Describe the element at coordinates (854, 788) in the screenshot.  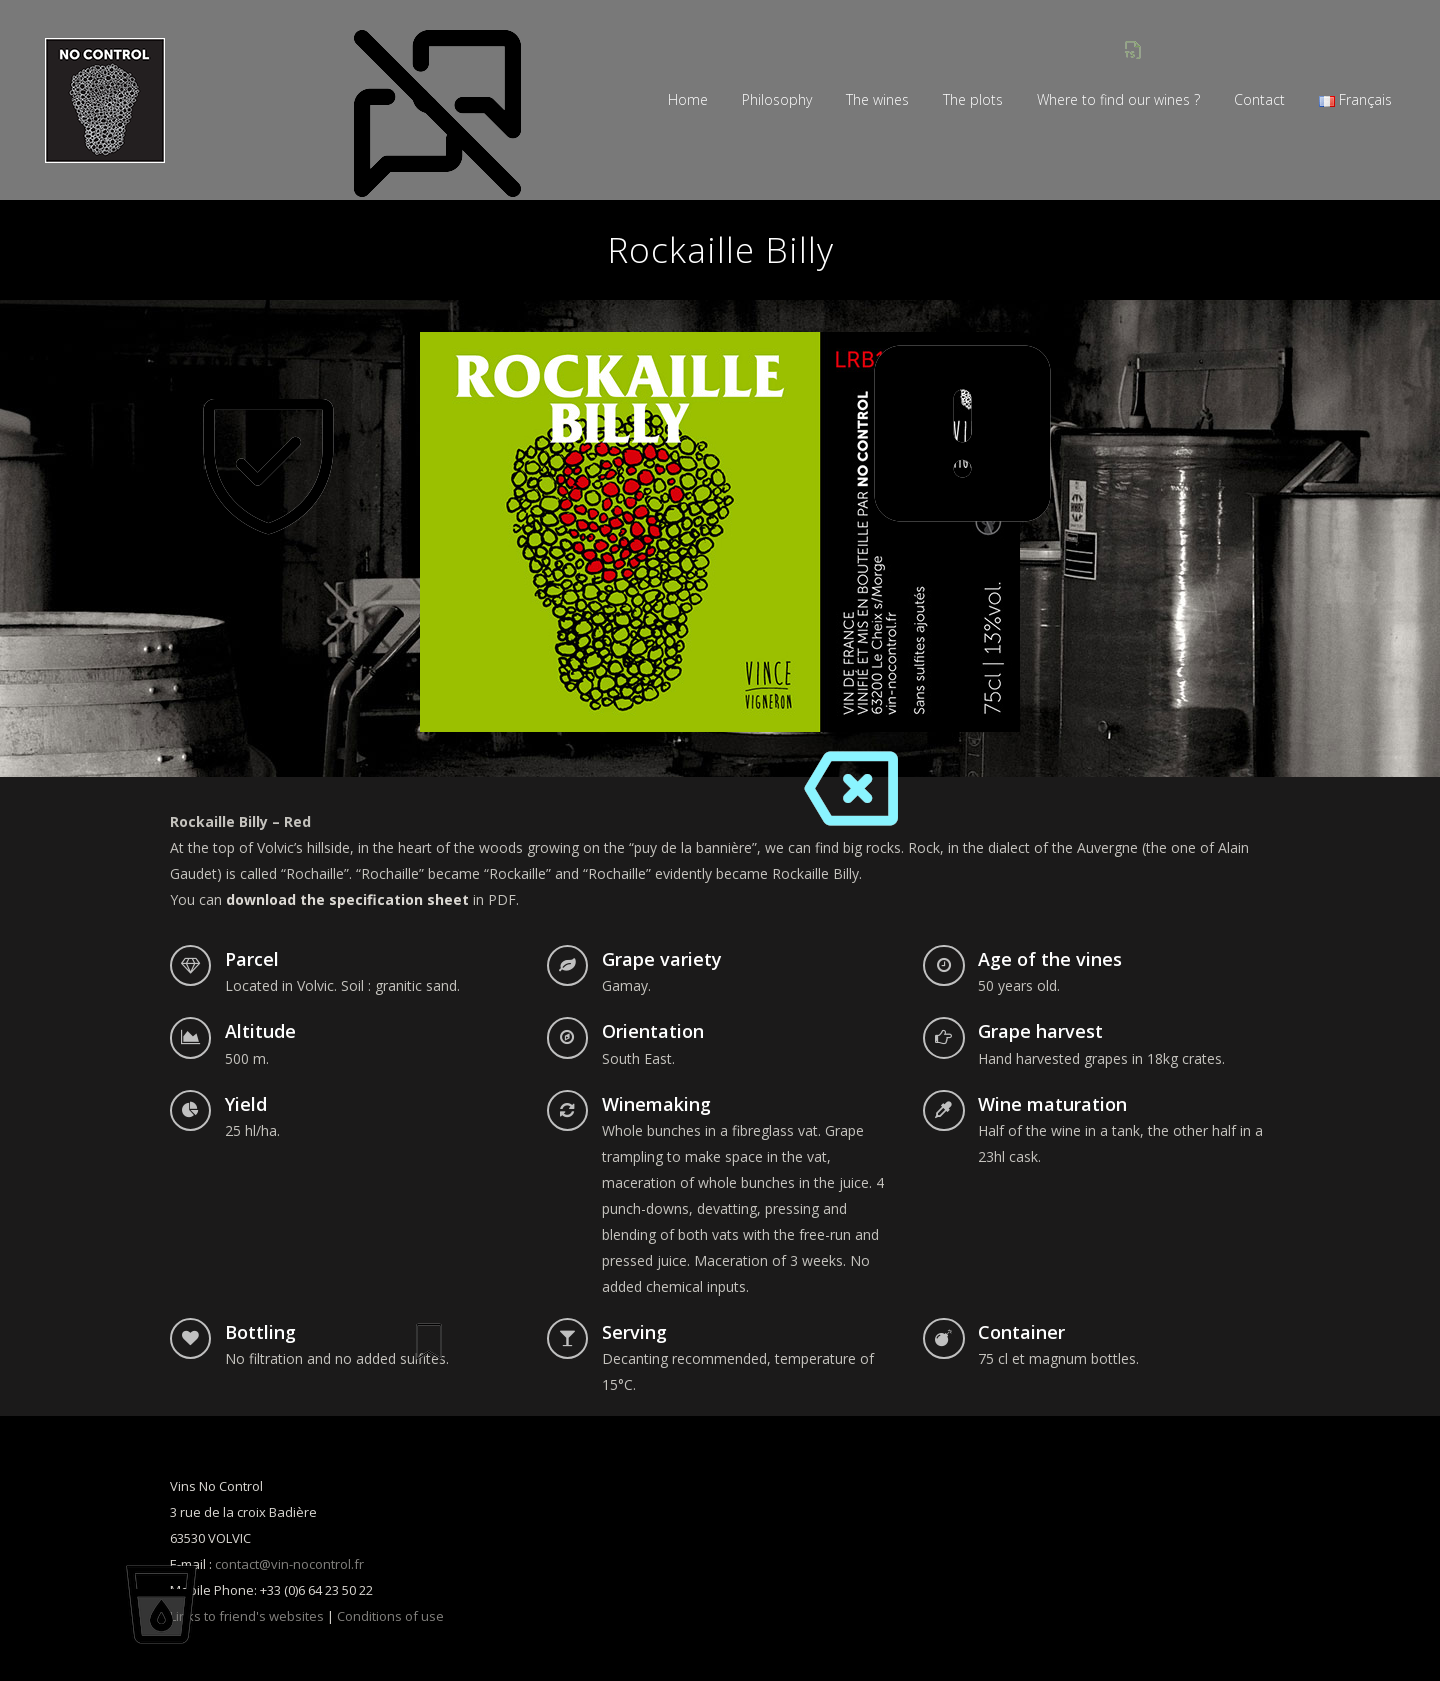
I see `delete the previous character` at that location.